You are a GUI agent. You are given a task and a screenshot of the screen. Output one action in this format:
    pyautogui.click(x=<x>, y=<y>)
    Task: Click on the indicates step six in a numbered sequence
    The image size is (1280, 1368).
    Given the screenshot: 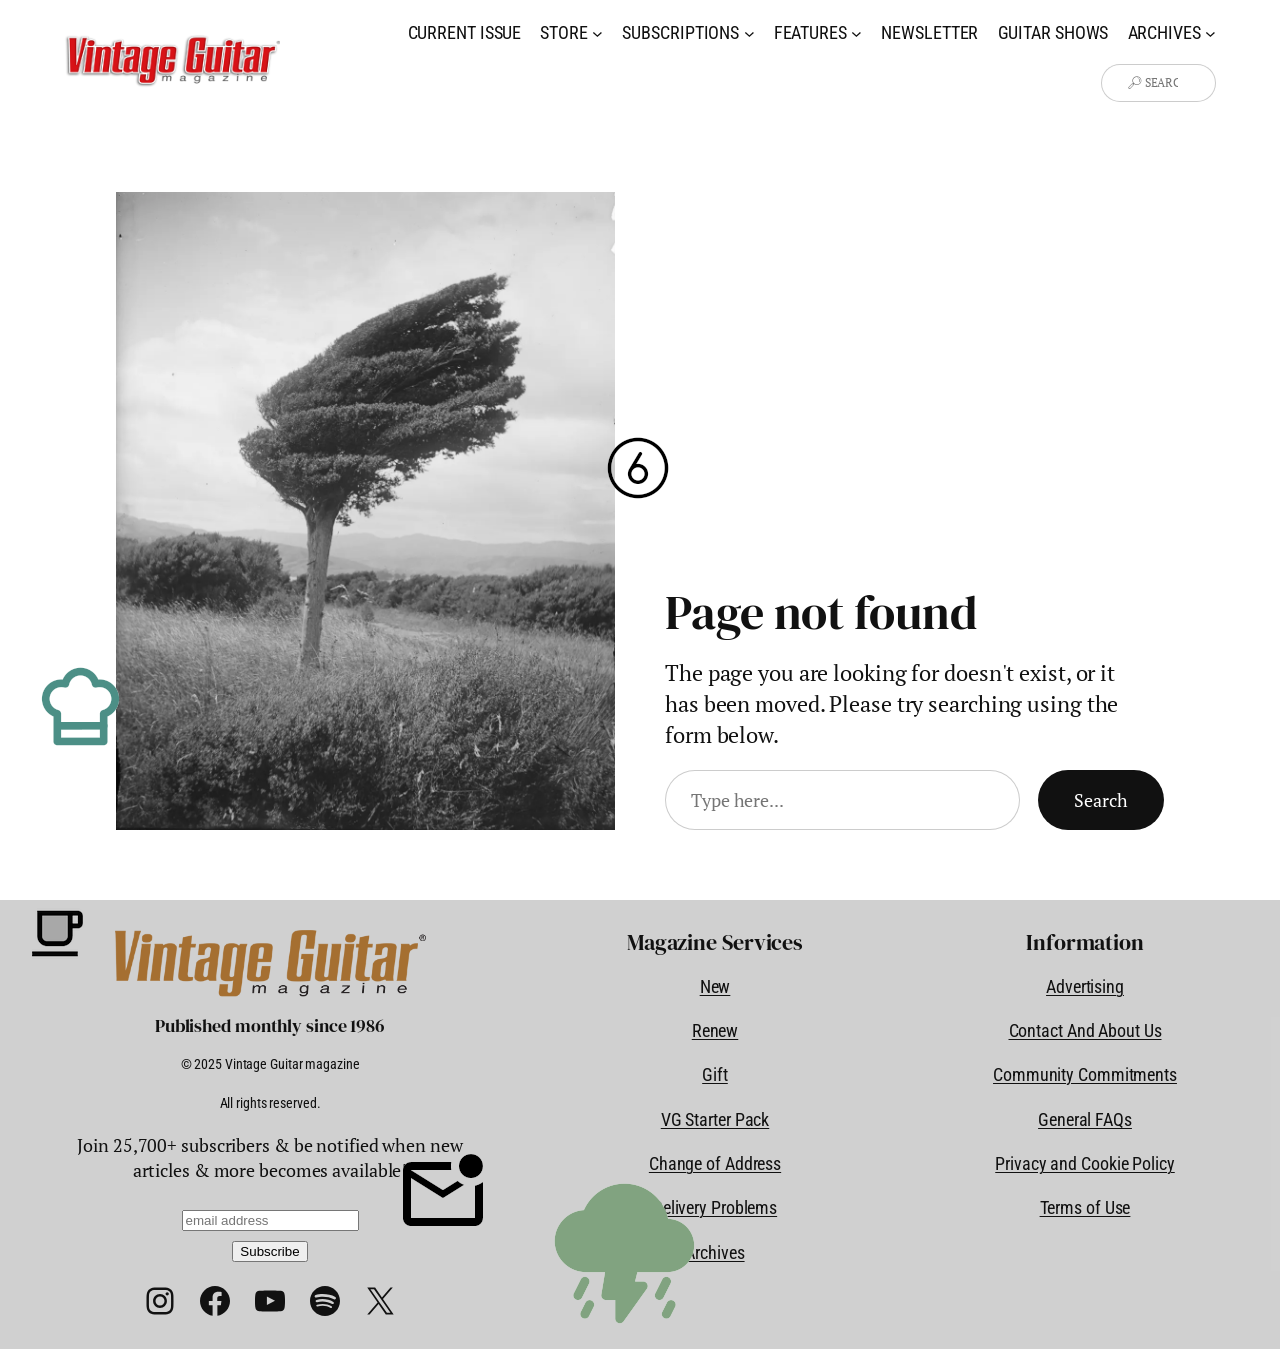 What is the action you would take?
    pyautogui.click(x=638, y=468)
    